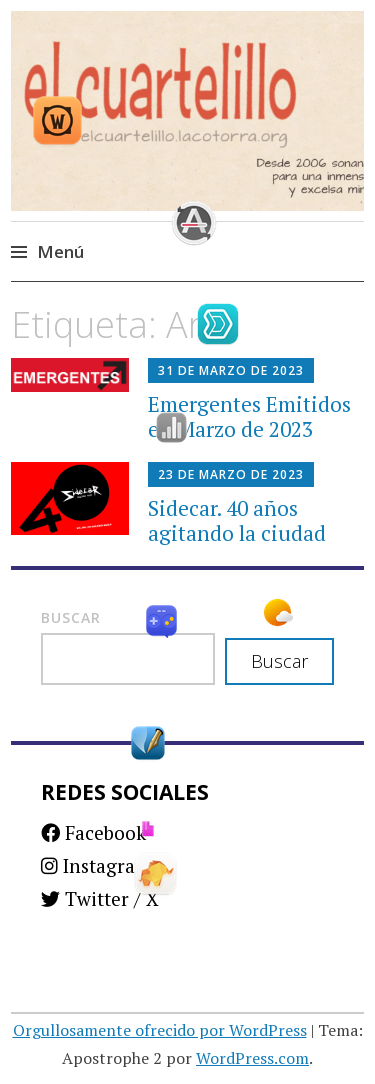  I want to click on open dissent messaging app, so click(161, 620).